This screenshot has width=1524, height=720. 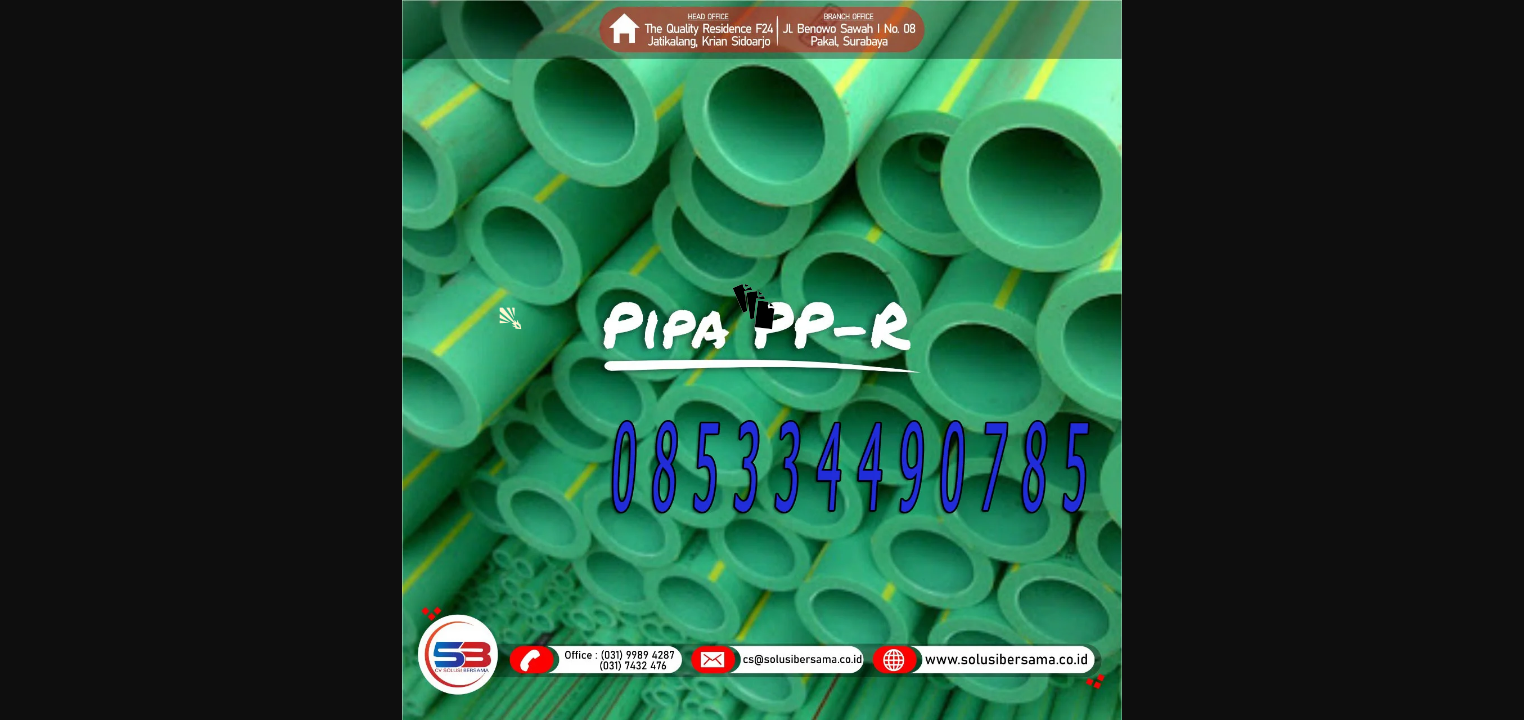 What do you see at coordinates (510, 318) in the screenshot?
I see `incoming attack or threat warning` at bounding box center [510, 318].